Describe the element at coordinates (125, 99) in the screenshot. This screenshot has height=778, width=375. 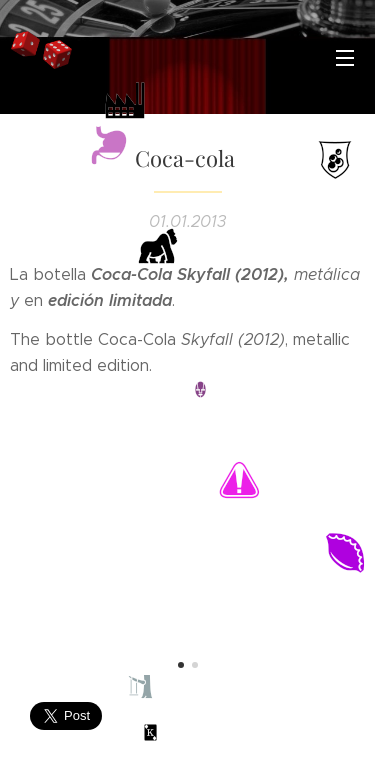
I see `access factory or manufacturing settings` at that location.